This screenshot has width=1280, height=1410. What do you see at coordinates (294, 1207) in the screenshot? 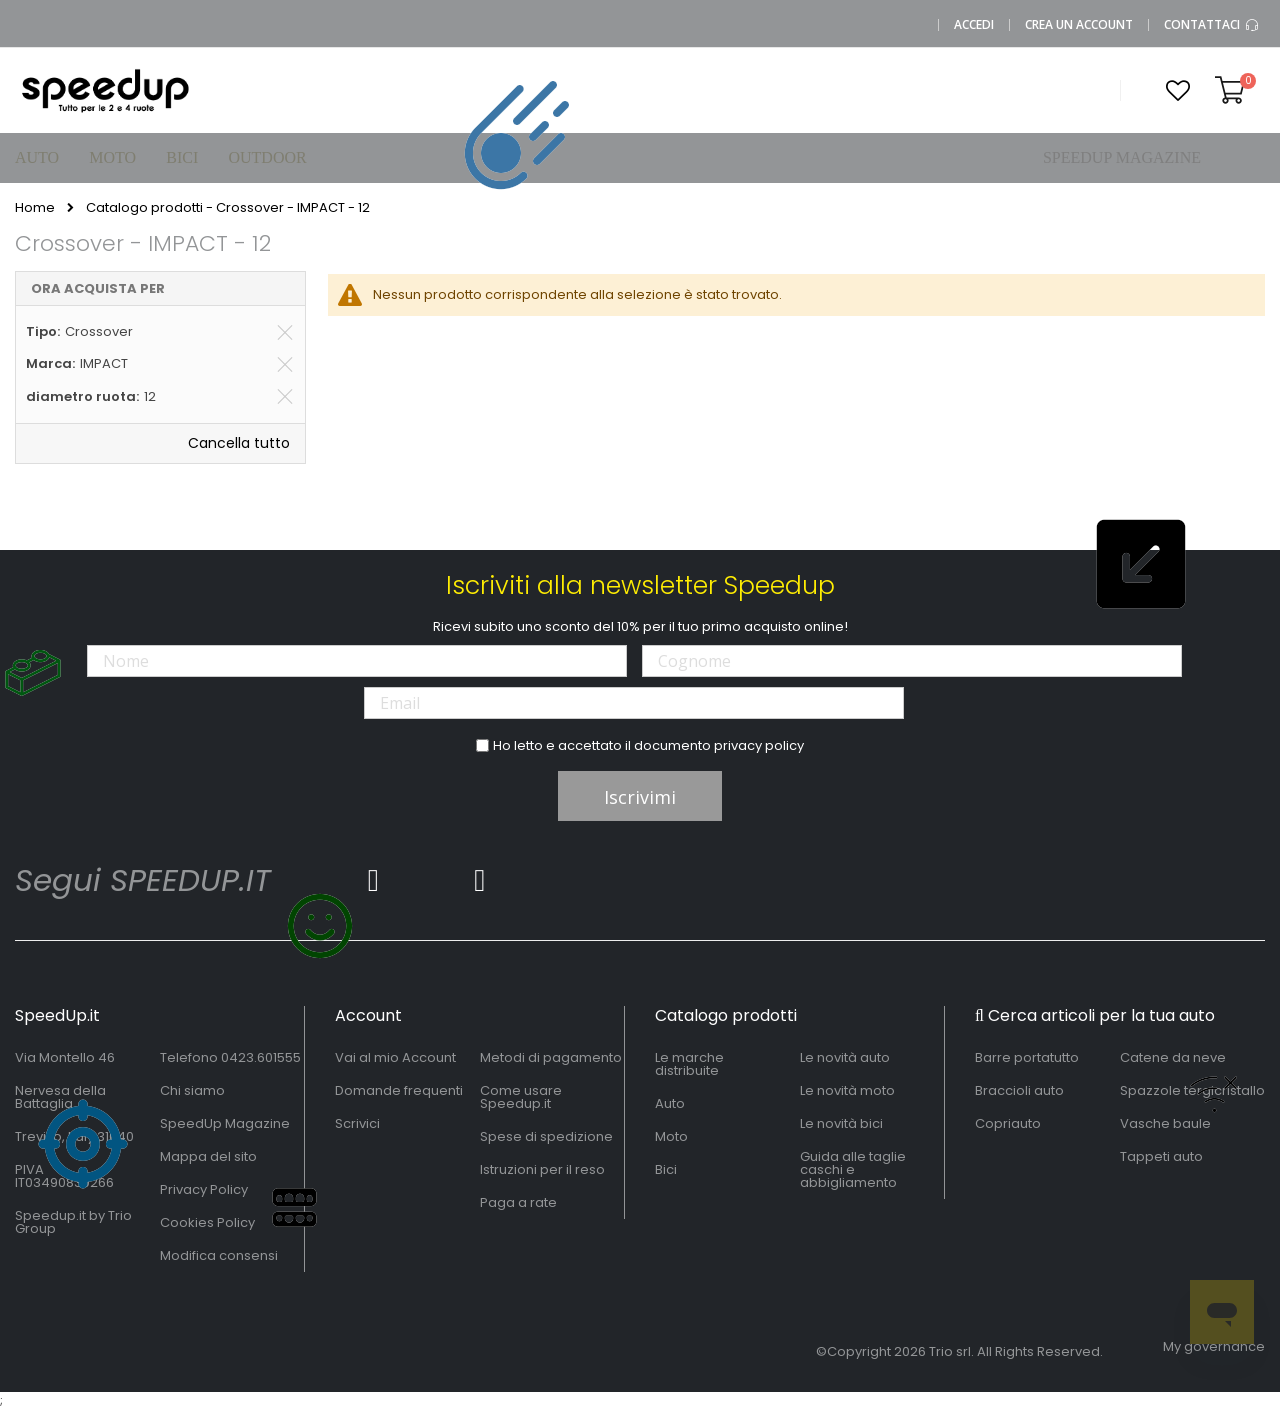
I see `access dental or oral health features` at bounding box center [294, 1207].